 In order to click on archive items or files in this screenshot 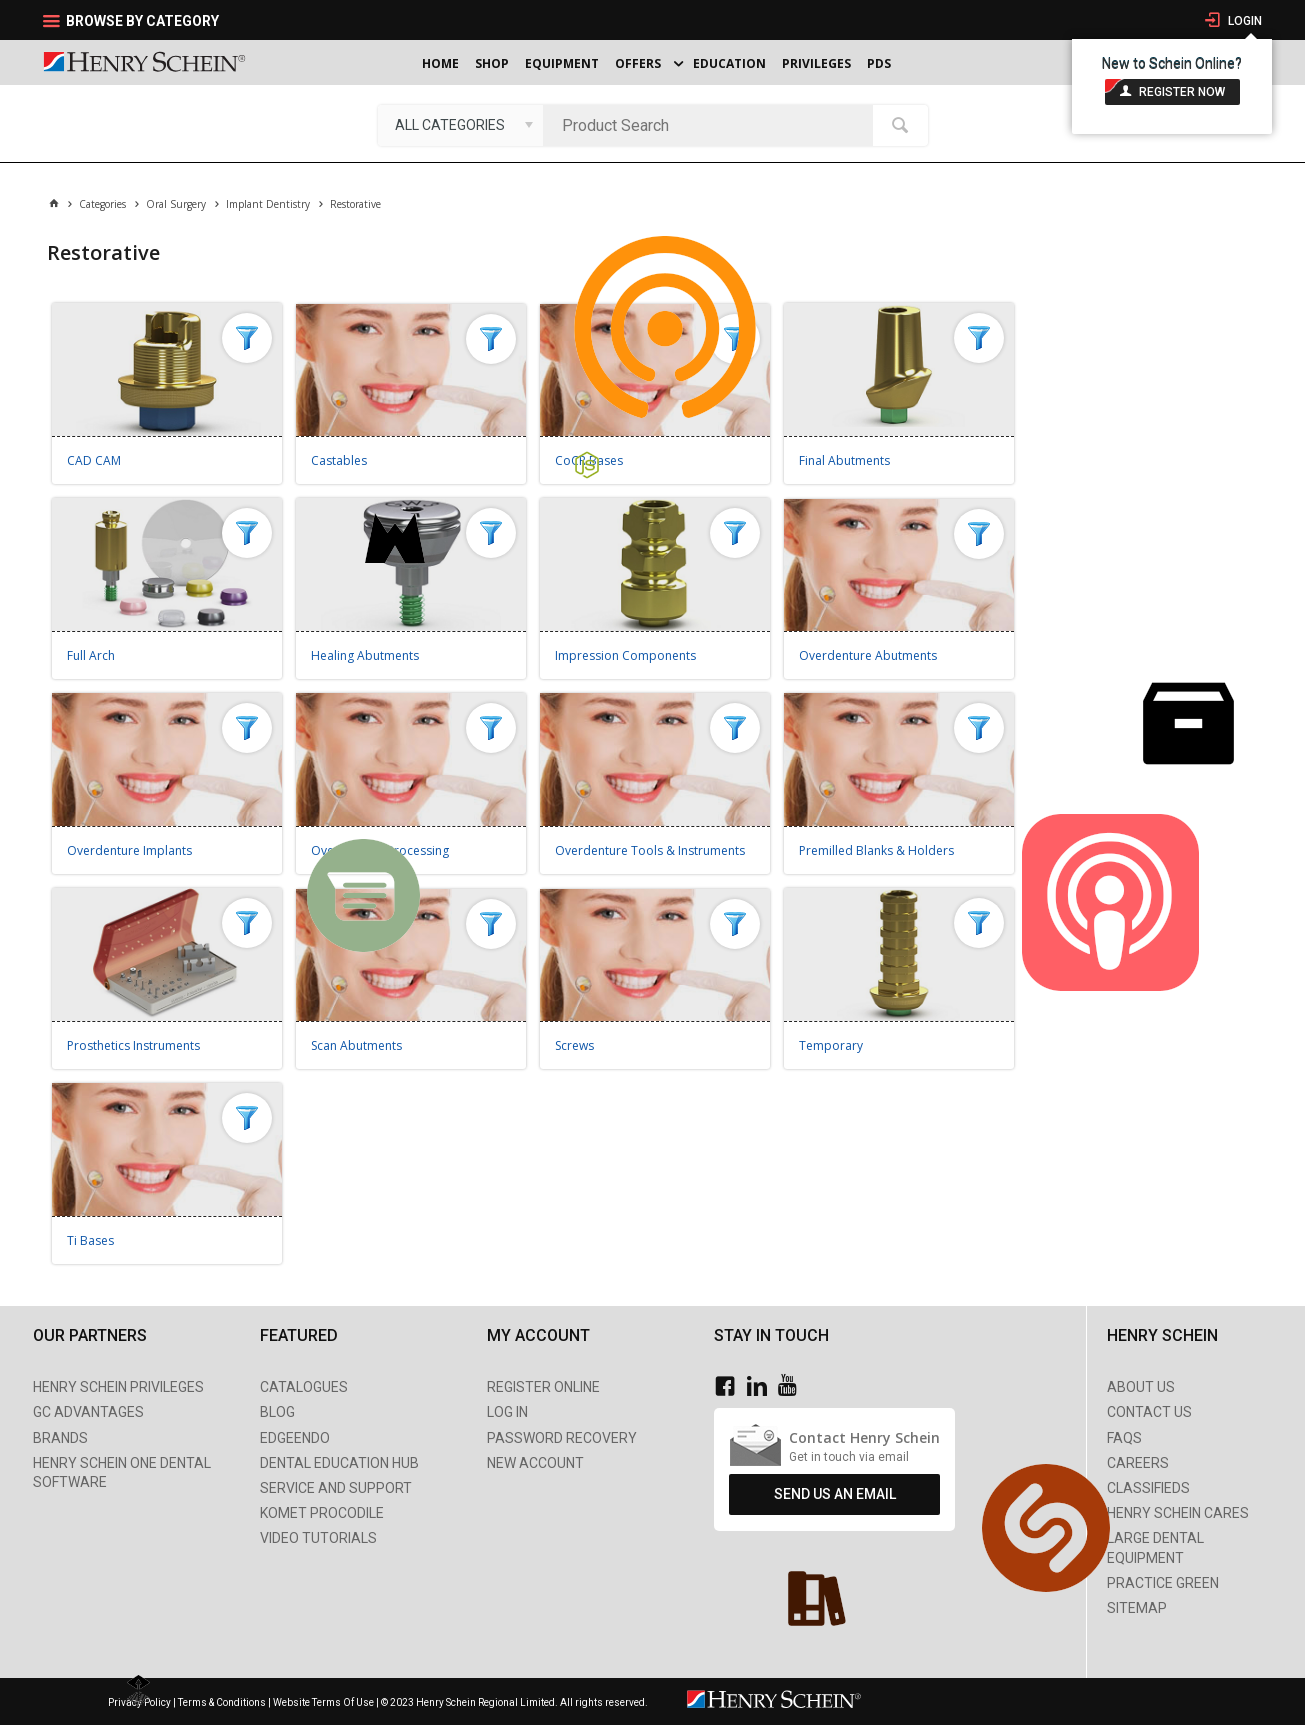, I will do `click(1188, 723)`.